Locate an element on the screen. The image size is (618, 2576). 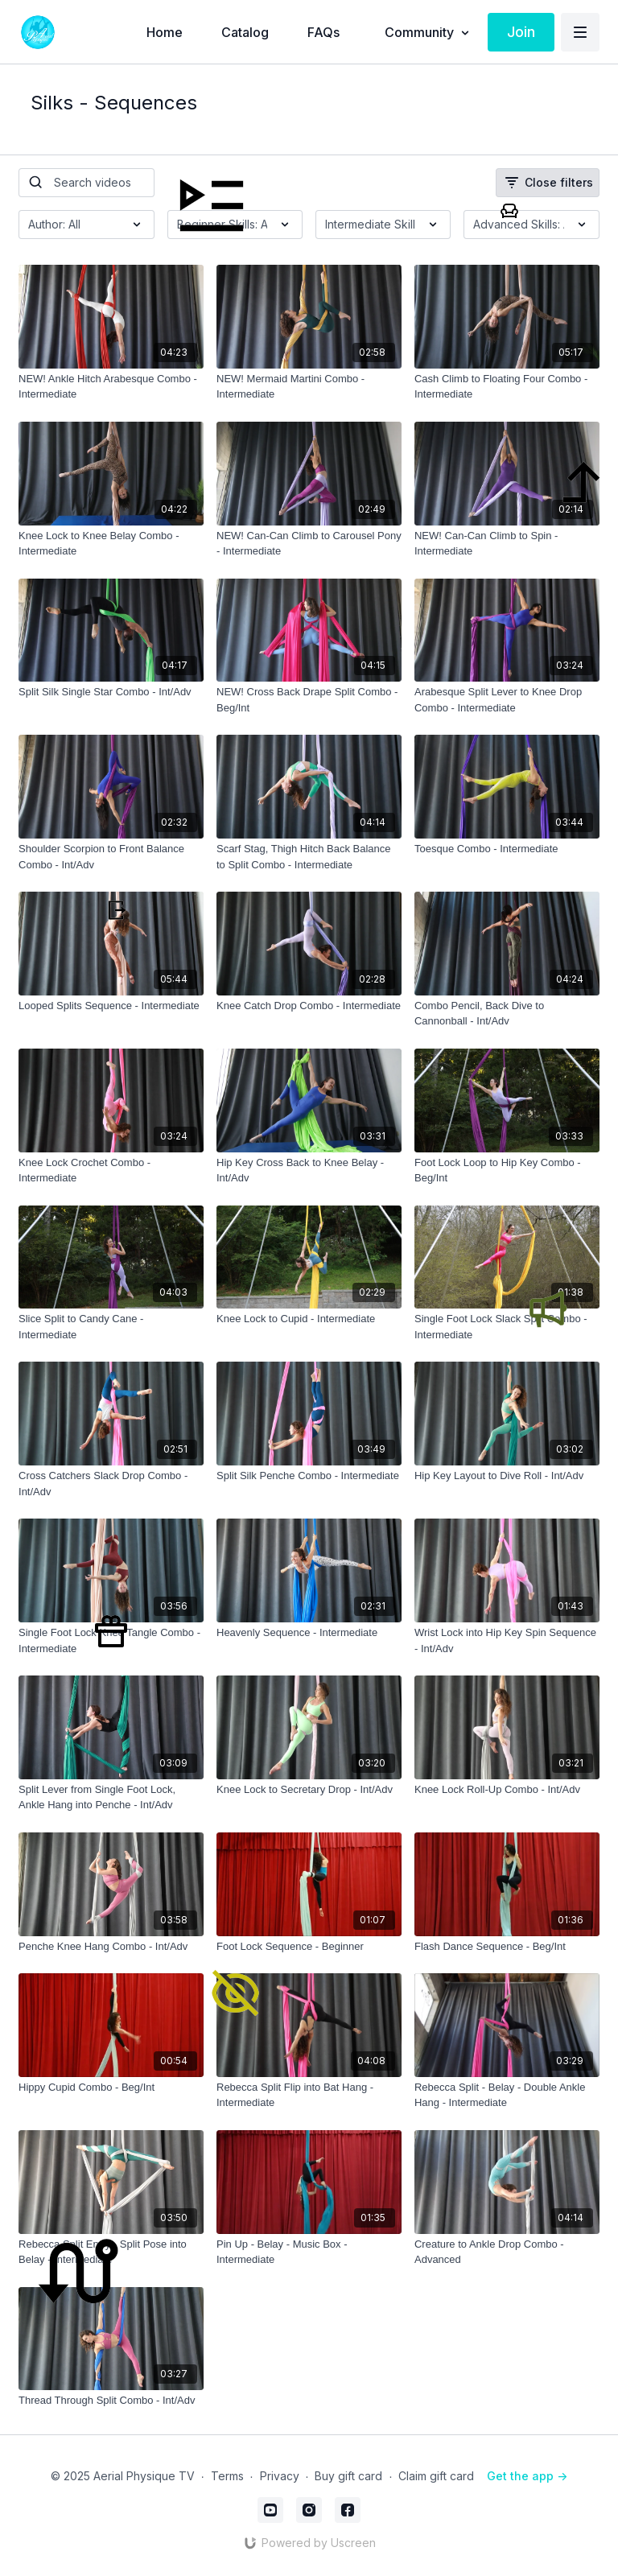
log out of your account is located at coordinates (116, 910).